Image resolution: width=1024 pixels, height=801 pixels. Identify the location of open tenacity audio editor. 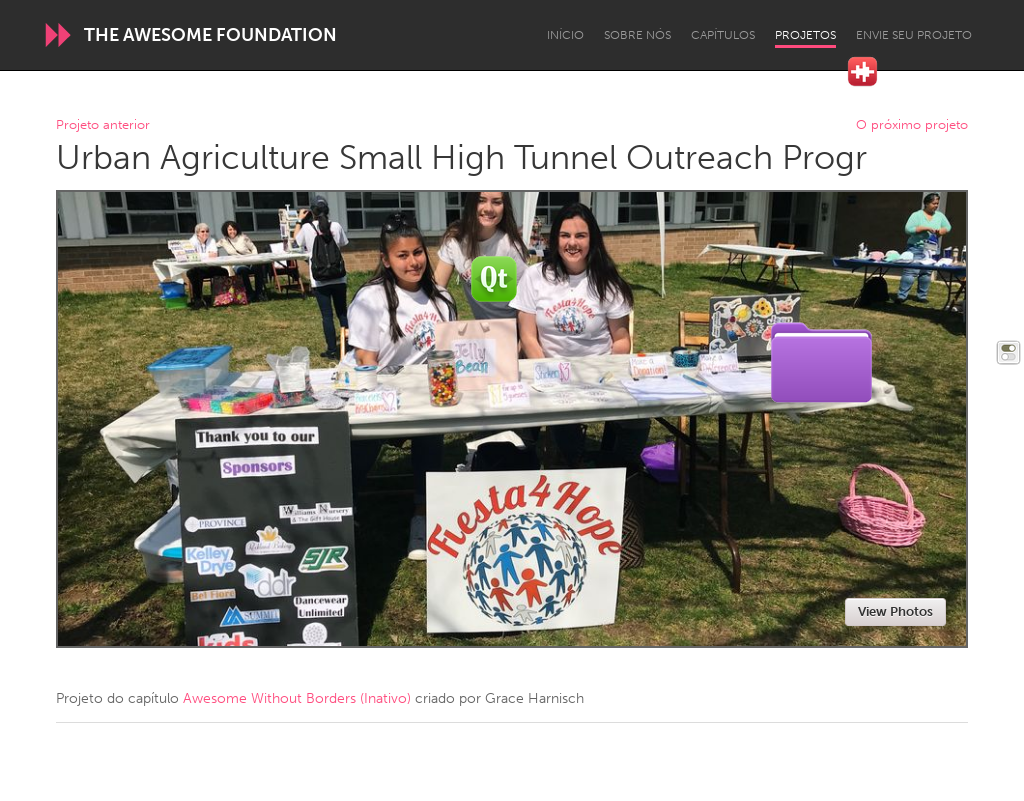
(862, 71).